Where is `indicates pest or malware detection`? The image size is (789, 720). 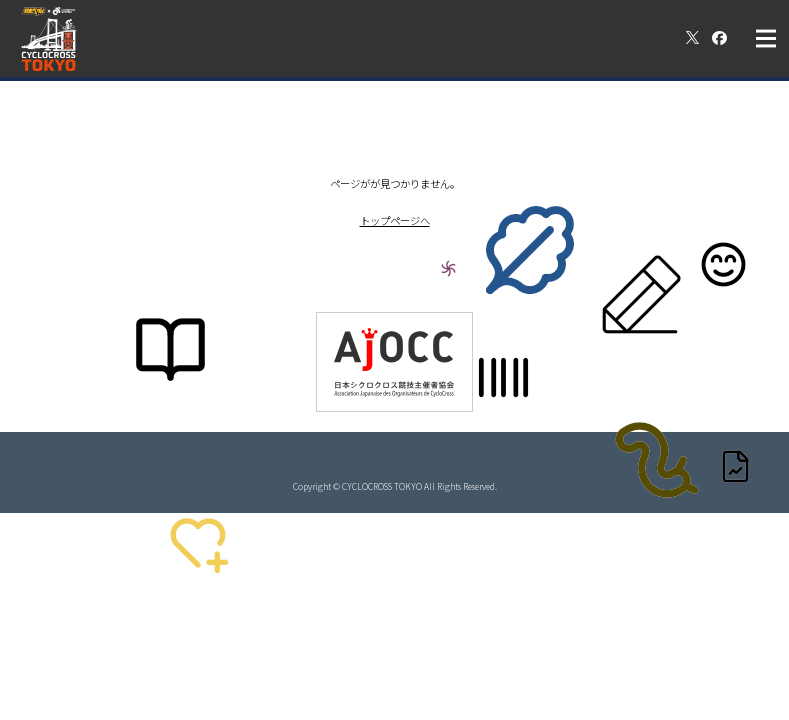
indicates pest or malware detection is located at coordinates (657, 460).